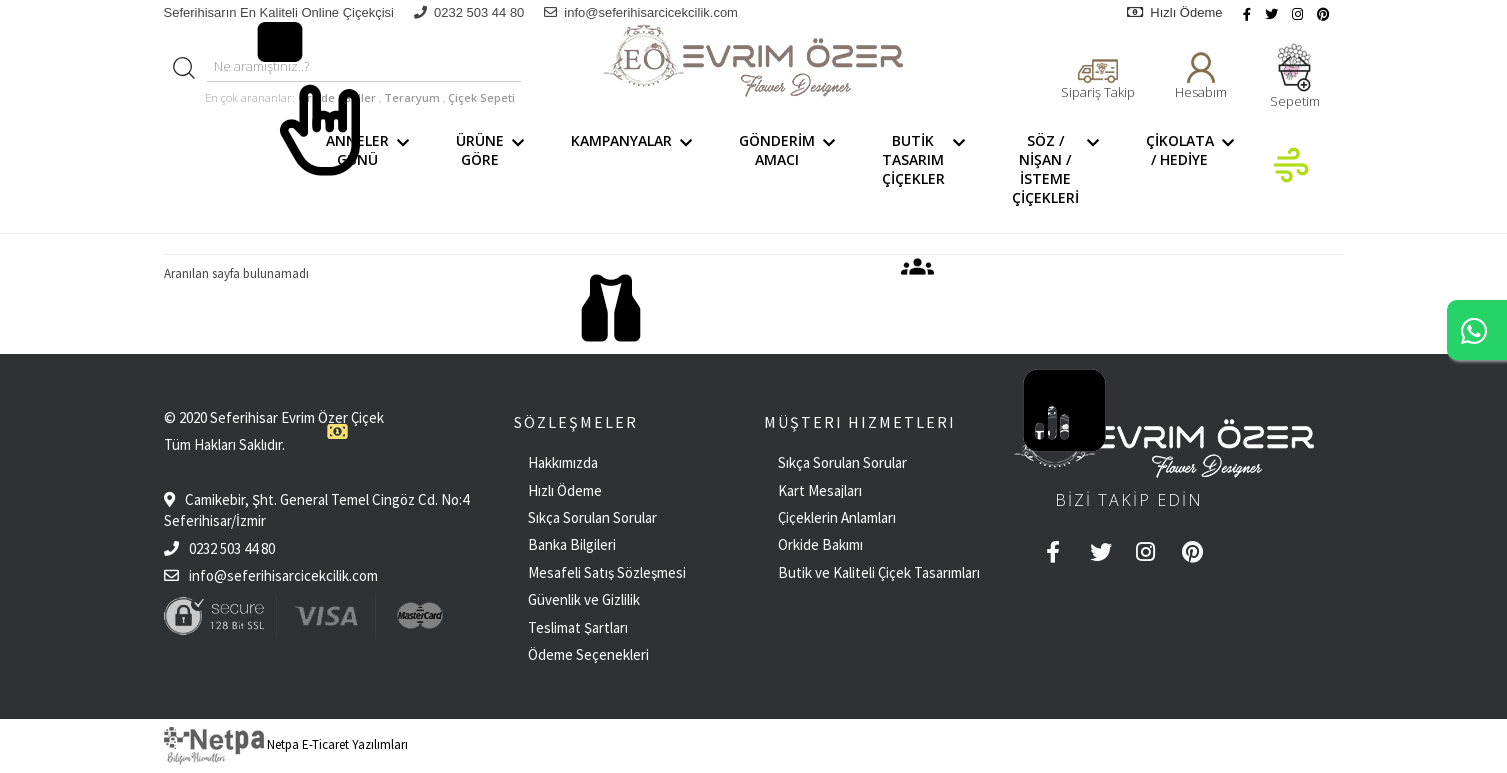  Describe the element at coordinates (1291, 165) in the screenshot. I see `indicates current wind conditions` at that location.